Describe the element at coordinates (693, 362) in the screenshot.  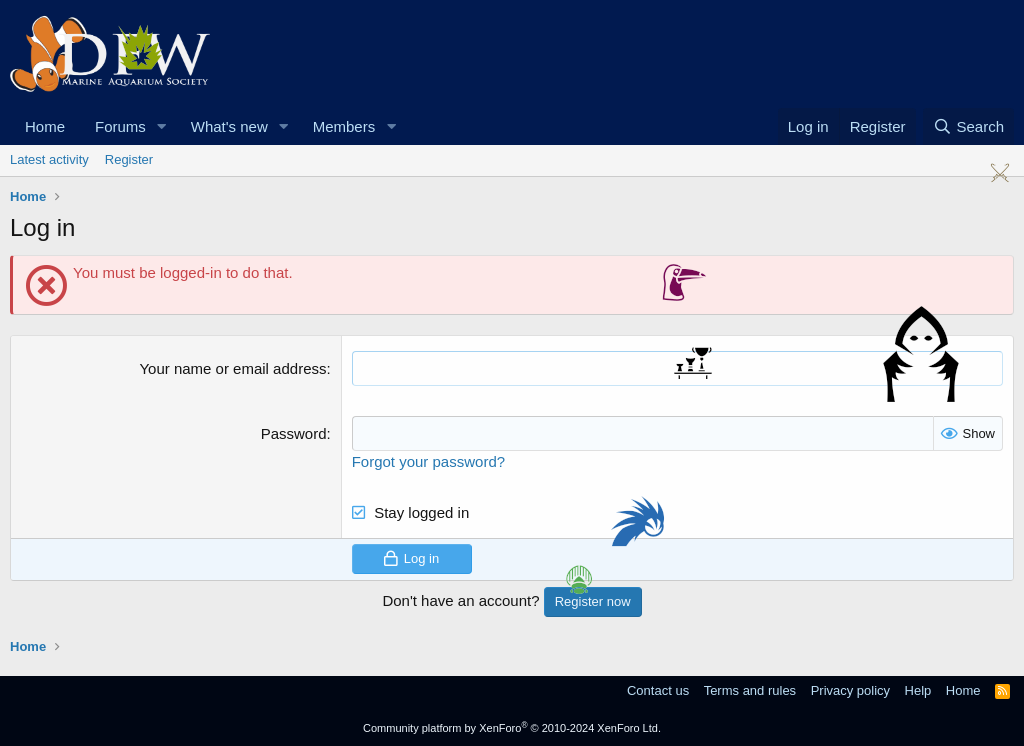
I see `view your achievements and awards` at that location.